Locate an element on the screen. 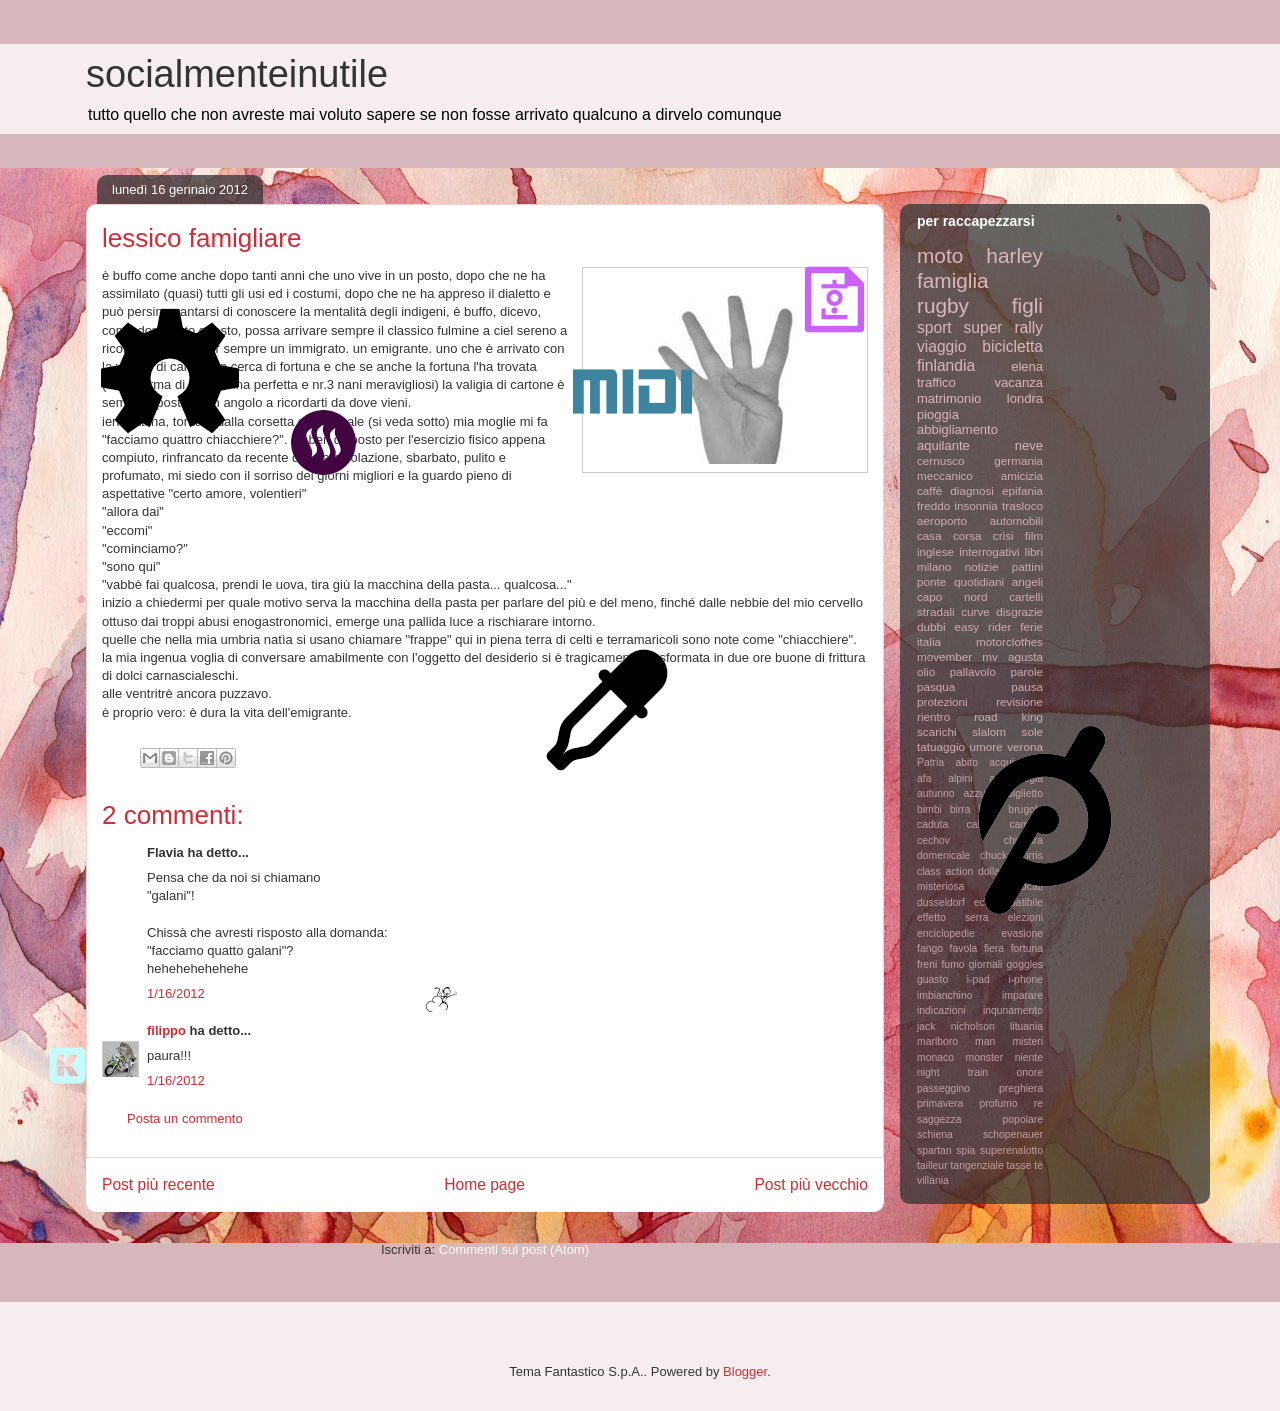 The width and height of the screenshot is (1280, 1411). midi audio format or protocol indicator is located at coordinates (632, 391).